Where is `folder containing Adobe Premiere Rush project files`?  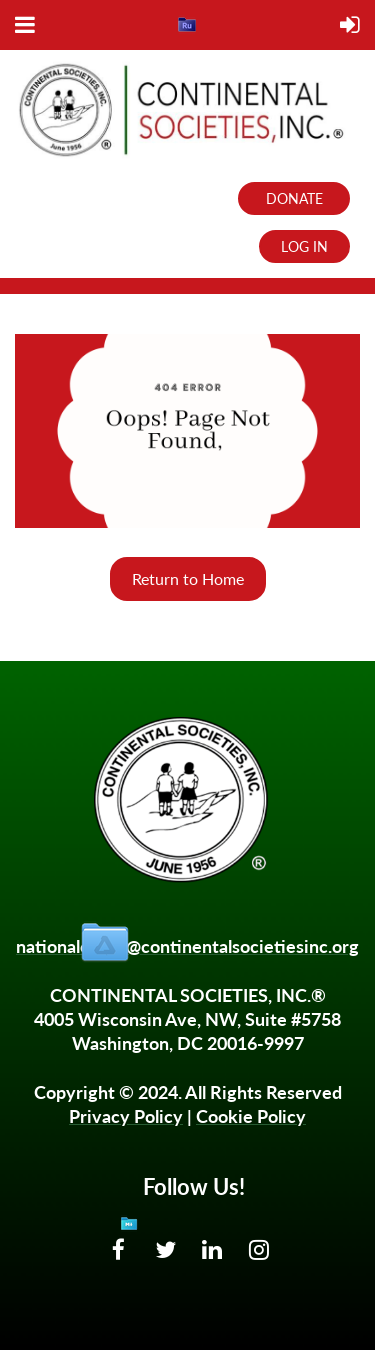
folder containing Adobe Premiere Rush project files is located at coordinates (187, 25).